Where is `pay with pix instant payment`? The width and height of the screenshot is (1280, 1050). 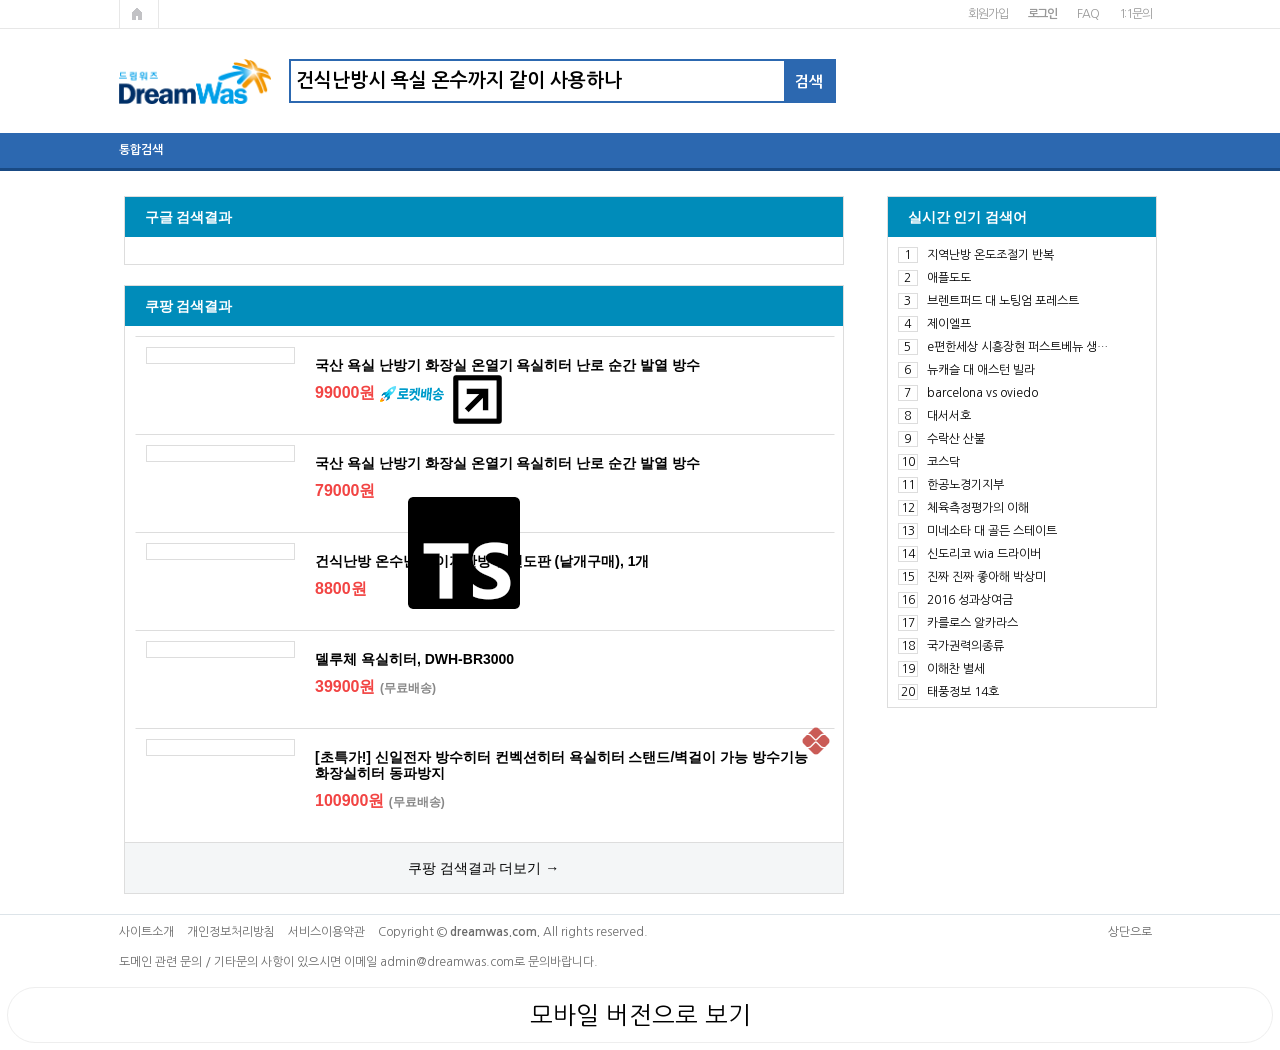
pay with pix instant payment is located at coordinates (816, 741).